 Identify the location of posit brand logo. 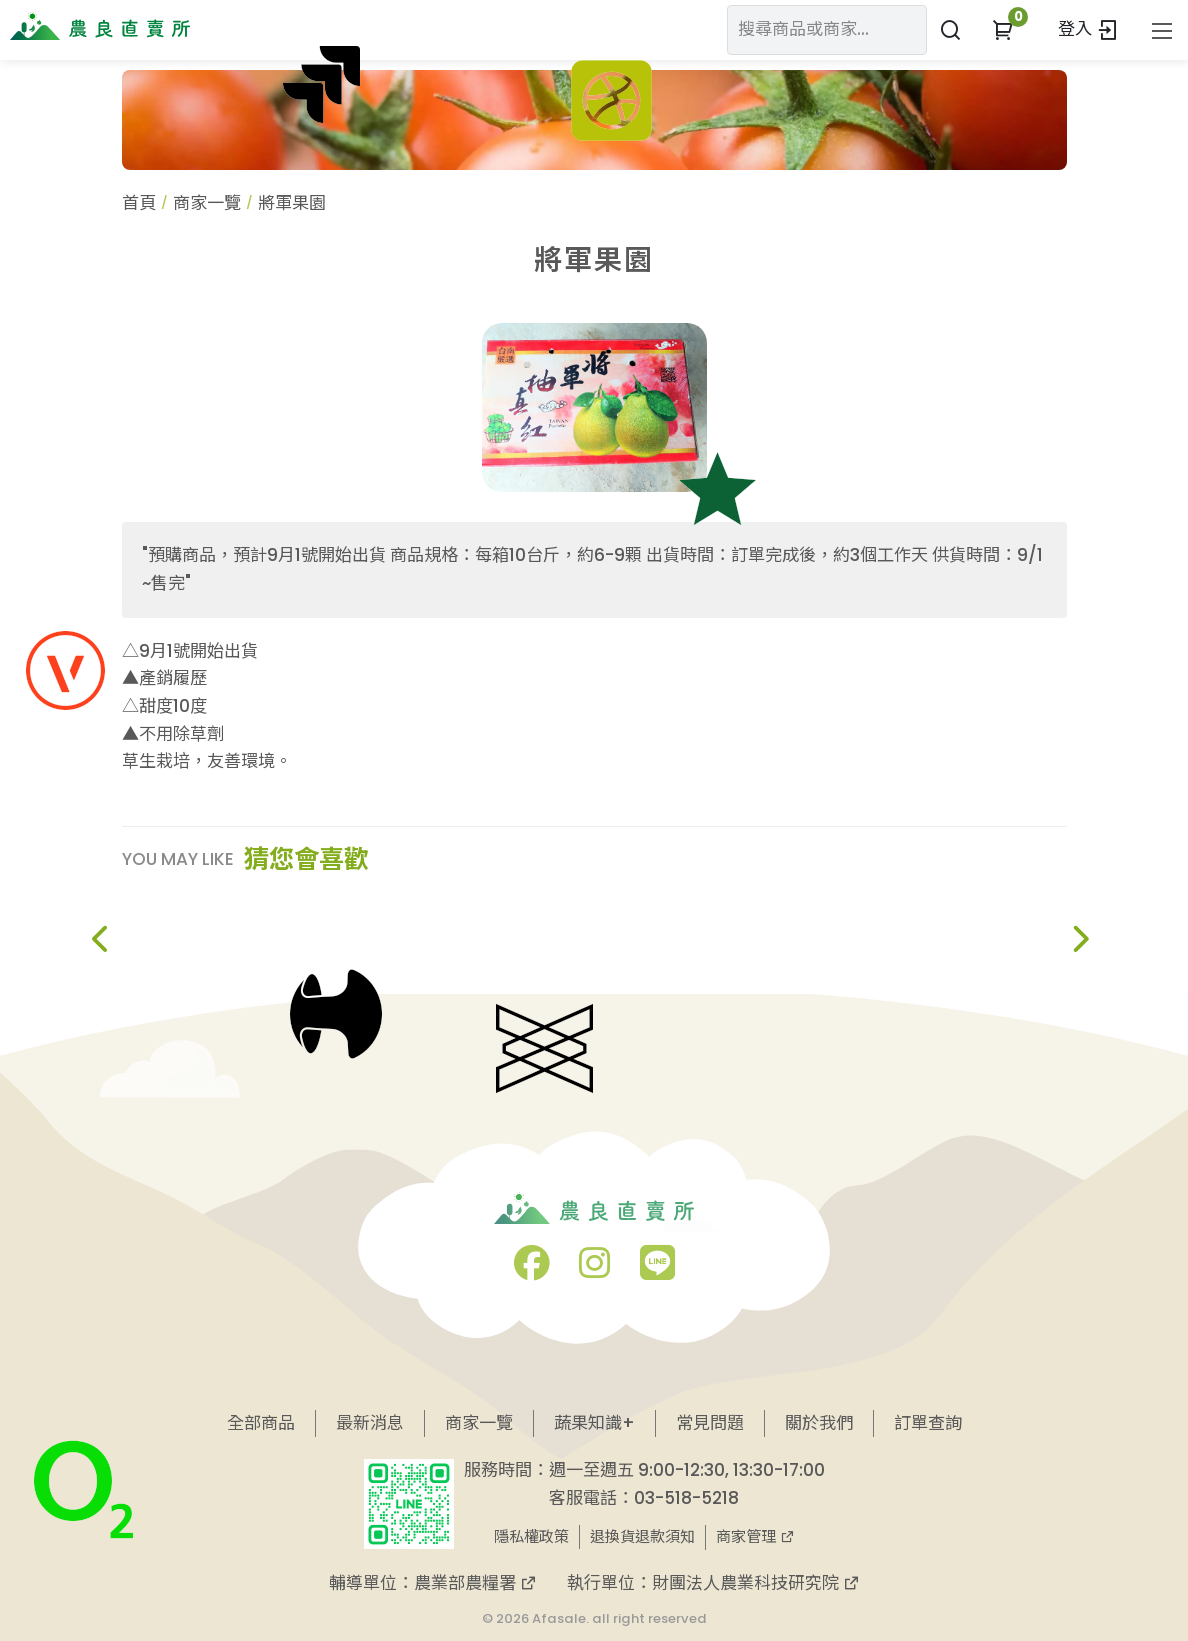
(544, 1048).